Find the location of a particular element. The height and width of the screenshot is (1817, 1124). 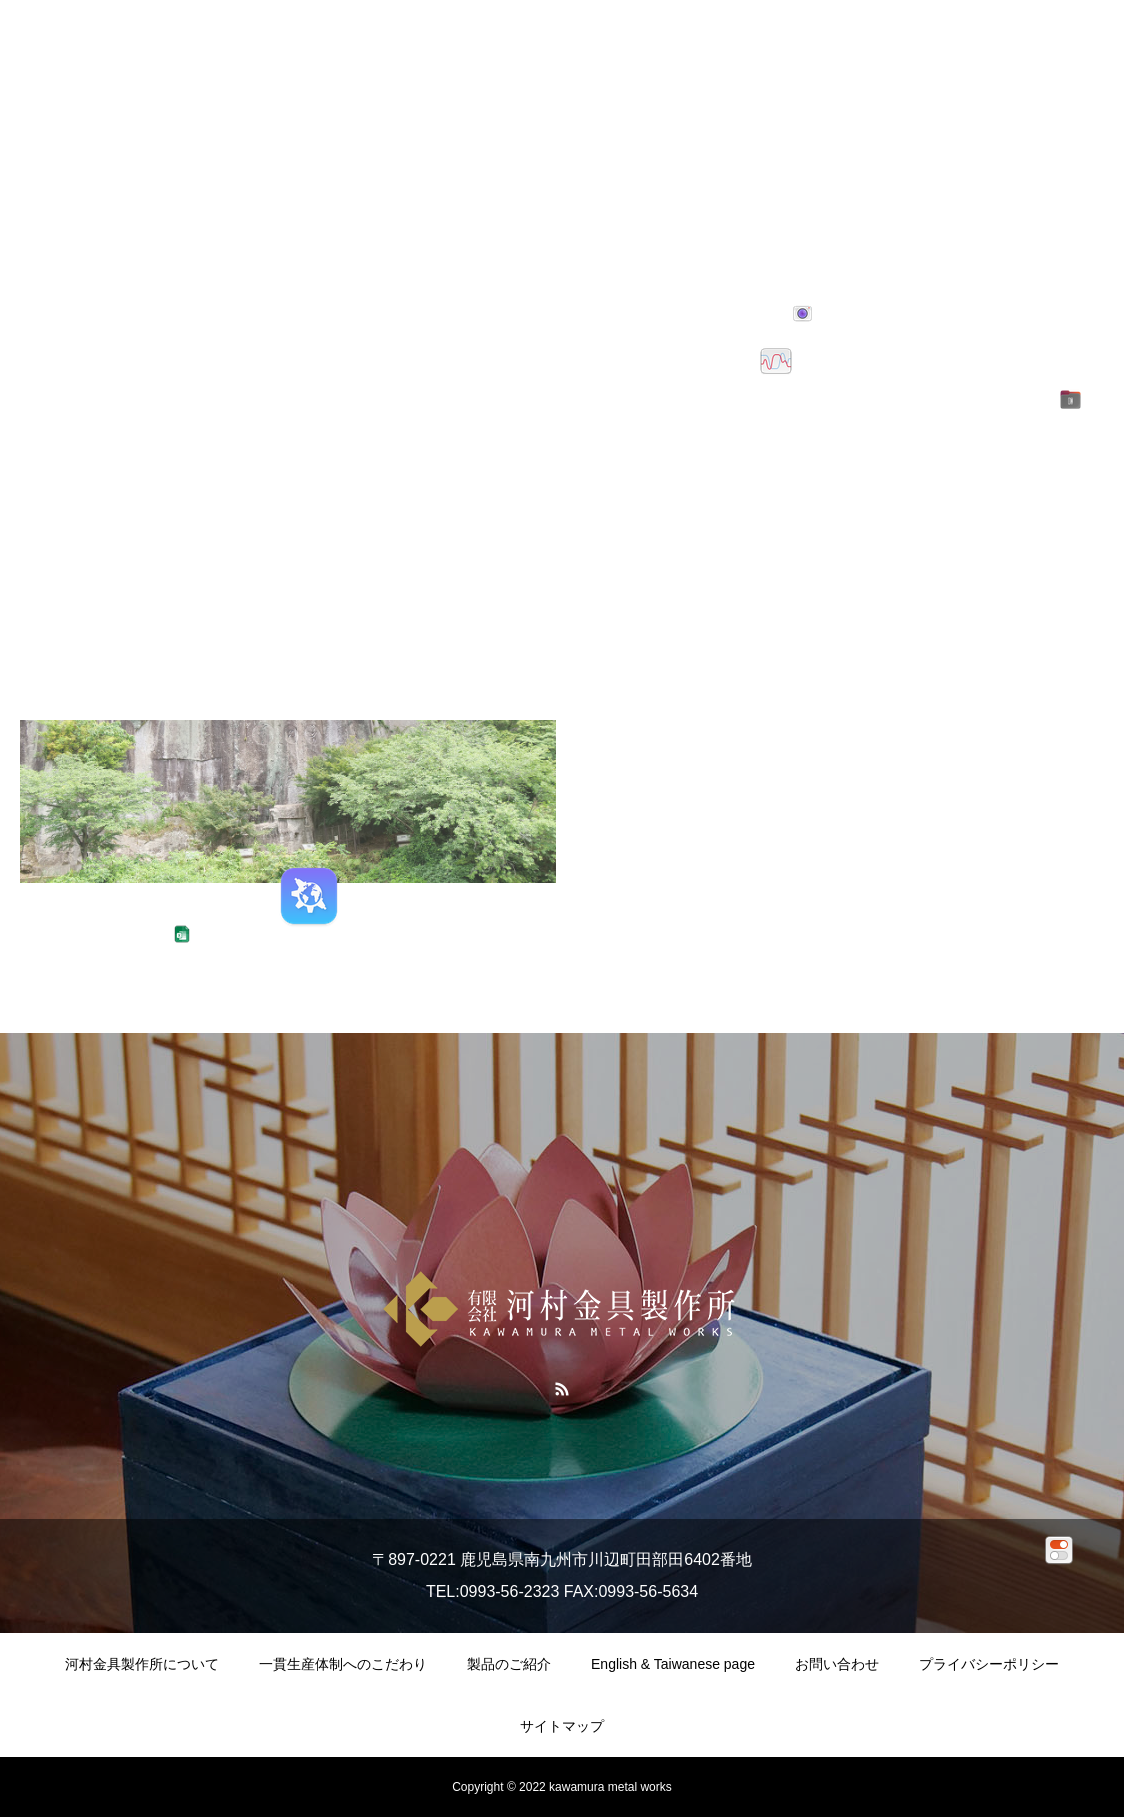

launch konqueror web browser is located at coordinates (309, 896).